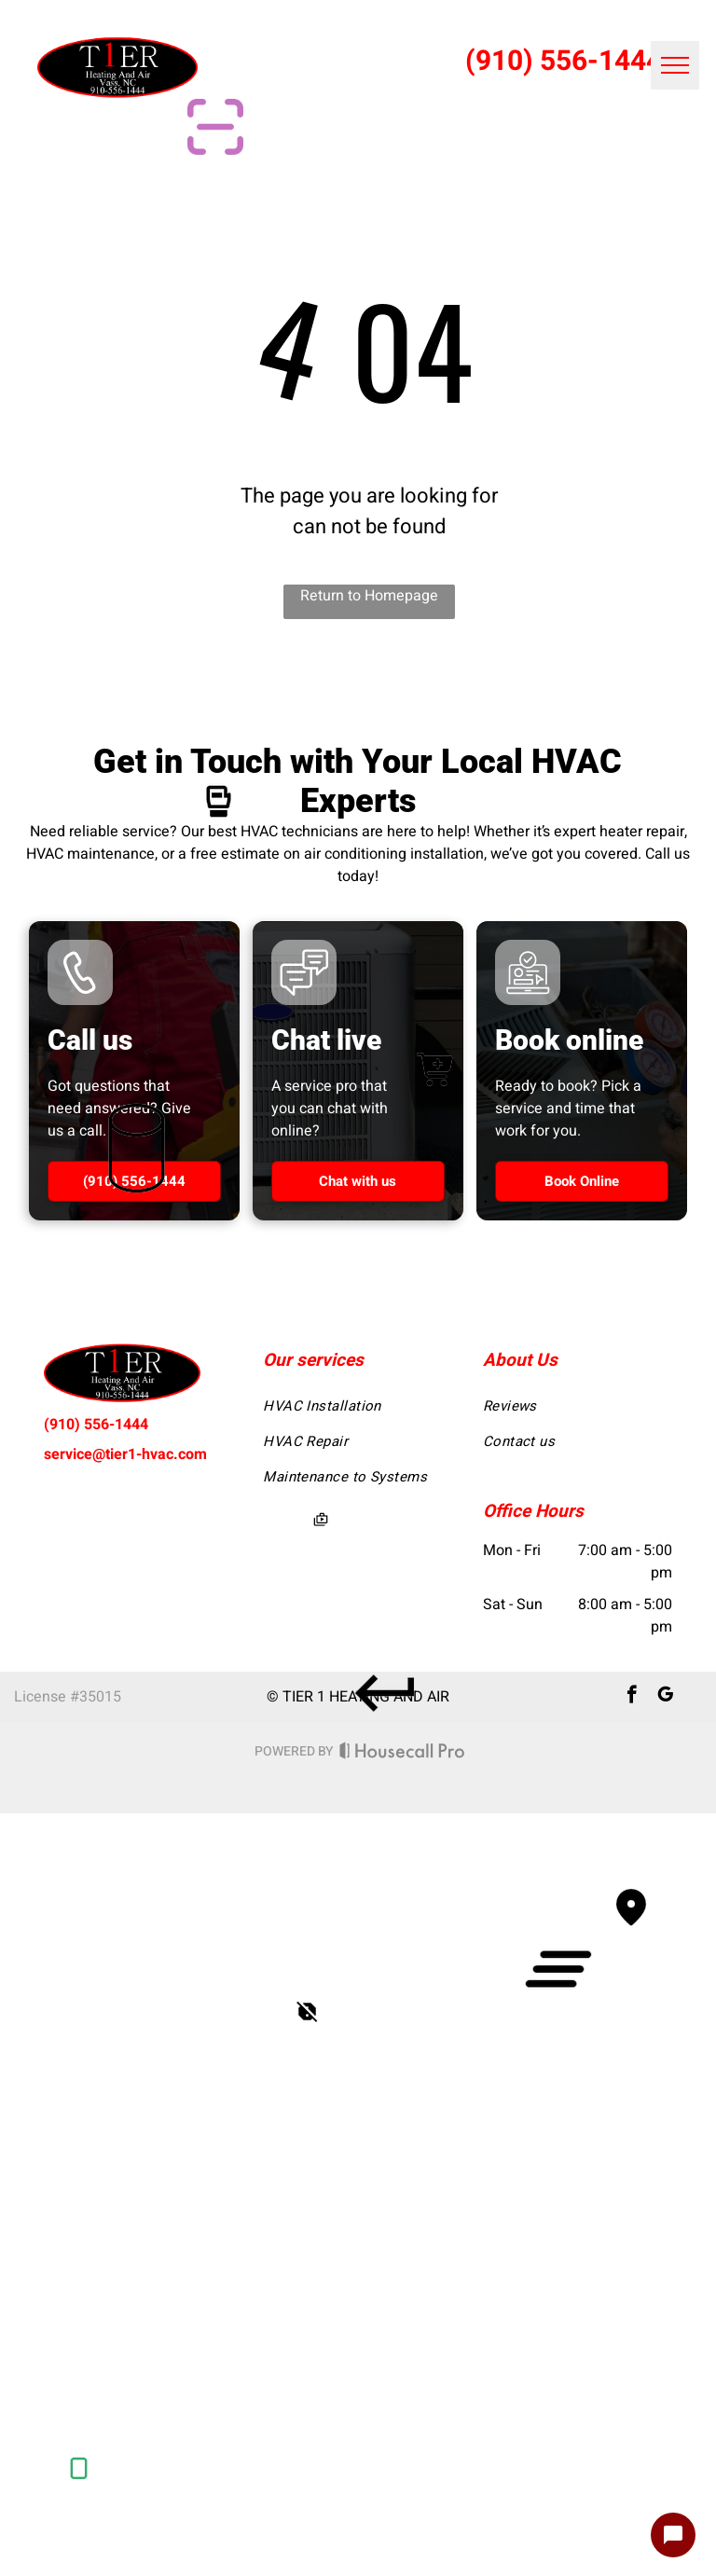 Image resolution: width=716 pixels, height=2576 pixels. I want to click on clear all items from a list, so click(558, 1969).